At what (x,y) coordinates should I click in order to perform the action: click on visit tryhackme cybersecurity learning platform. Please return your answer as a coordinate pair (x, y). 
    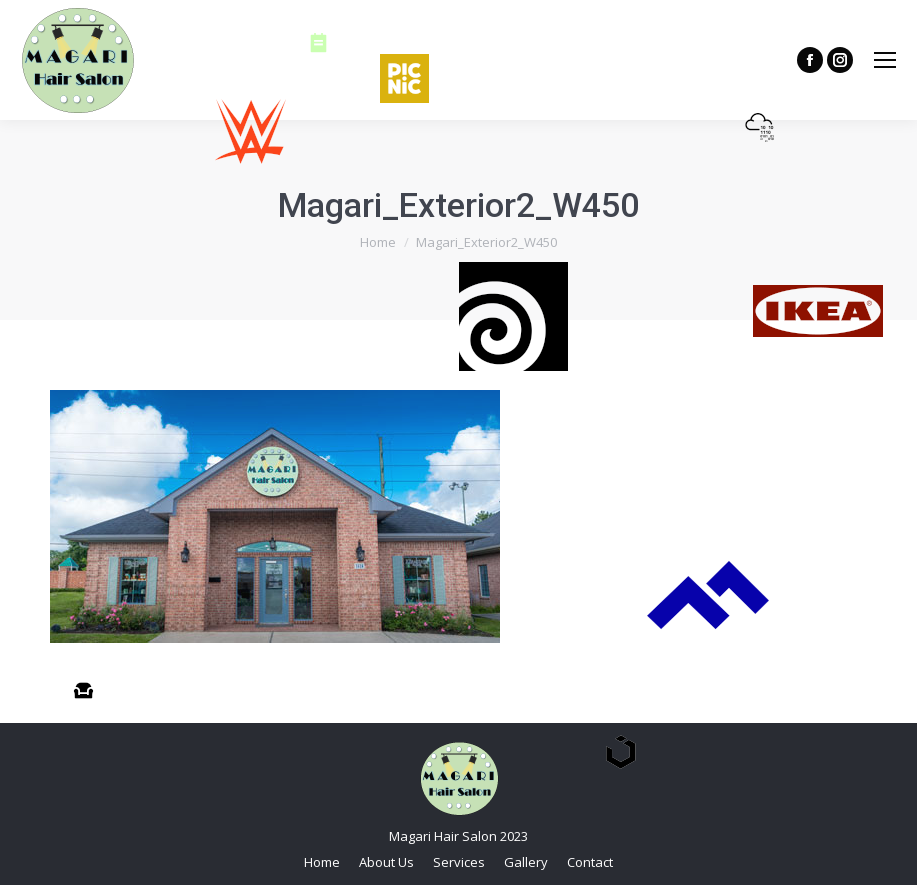
    Looking at the image, I should click on (759, 127).